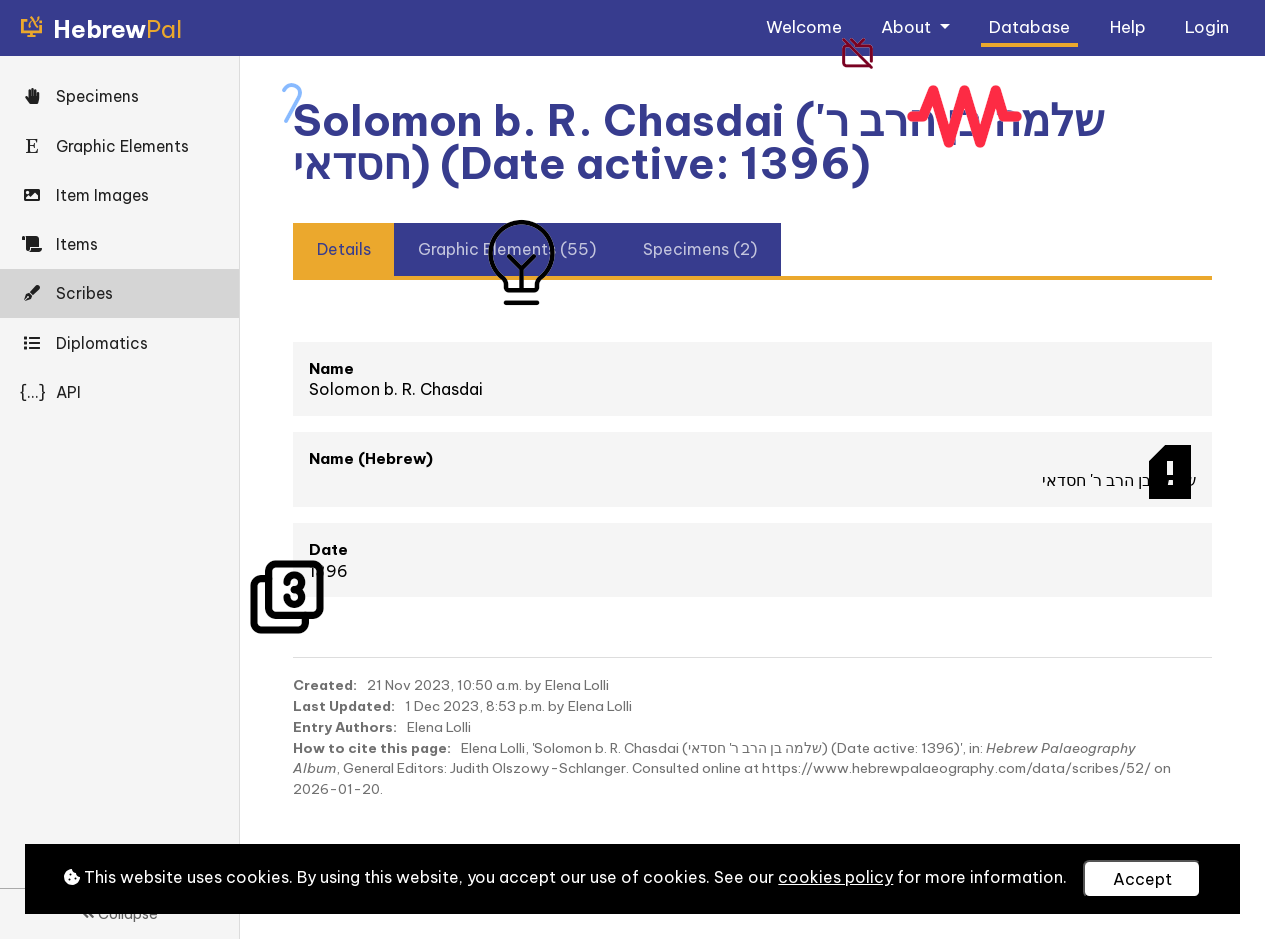 The width and height of the screenshot is (1265, 939). I want to click on toggle idea or suggestion feature, so click(521, 262).